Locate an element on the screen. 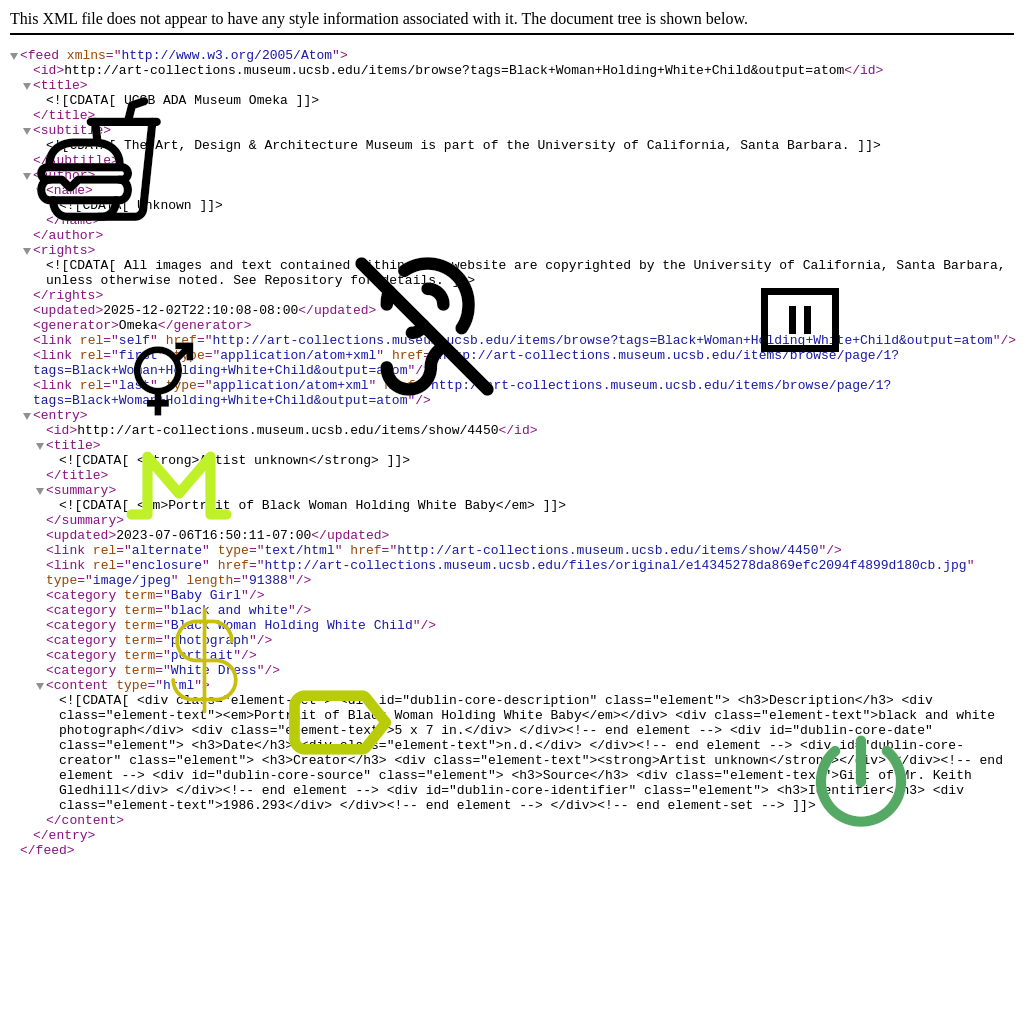 The height and width of the screenshot is (1020, 1024). add a label or tag to an item is located at coordinates (337, 722).